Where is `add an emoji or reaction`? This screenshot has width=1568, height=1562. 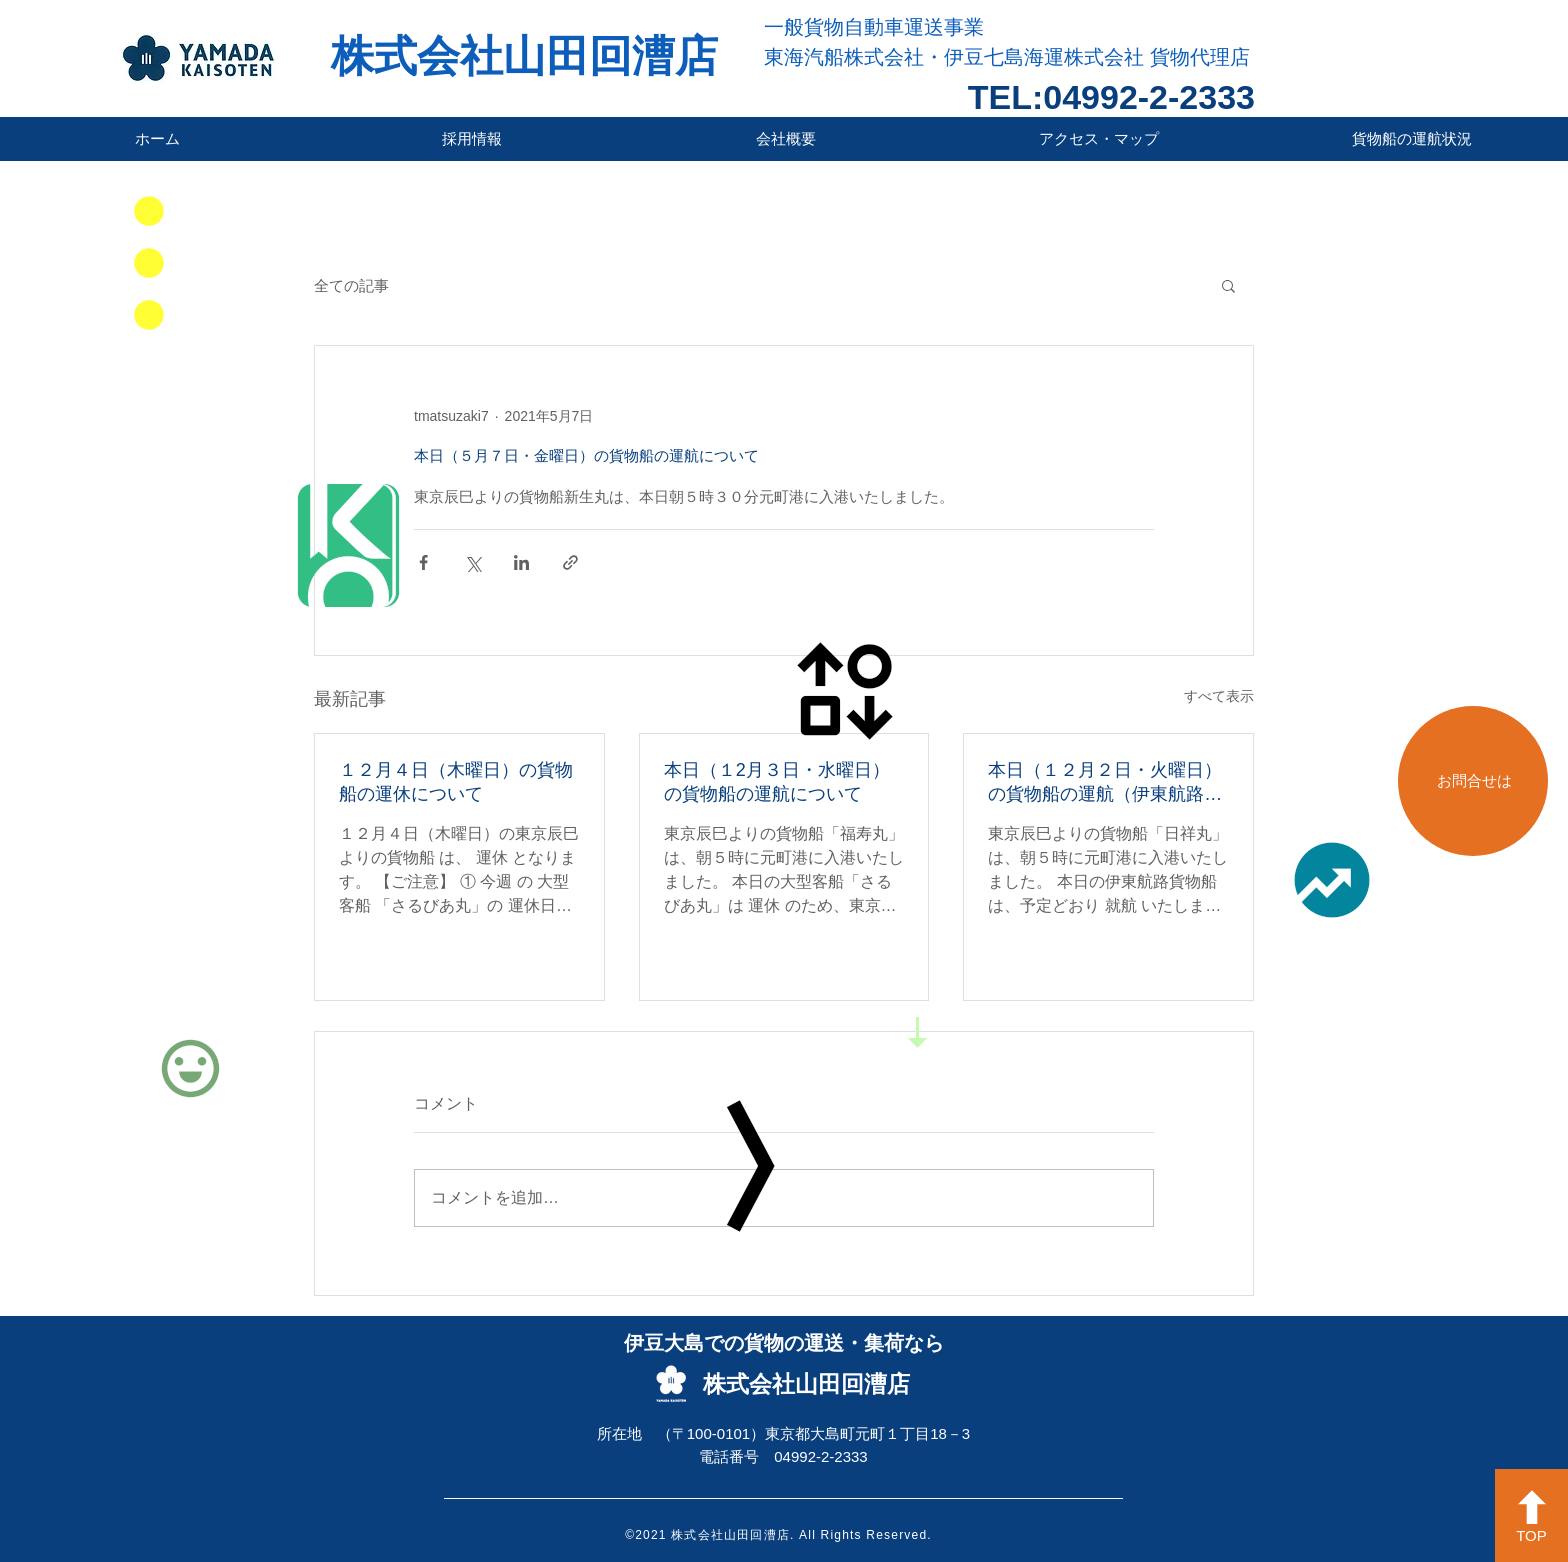
add an emoji or reaction is located at coordinates (190, 1068).